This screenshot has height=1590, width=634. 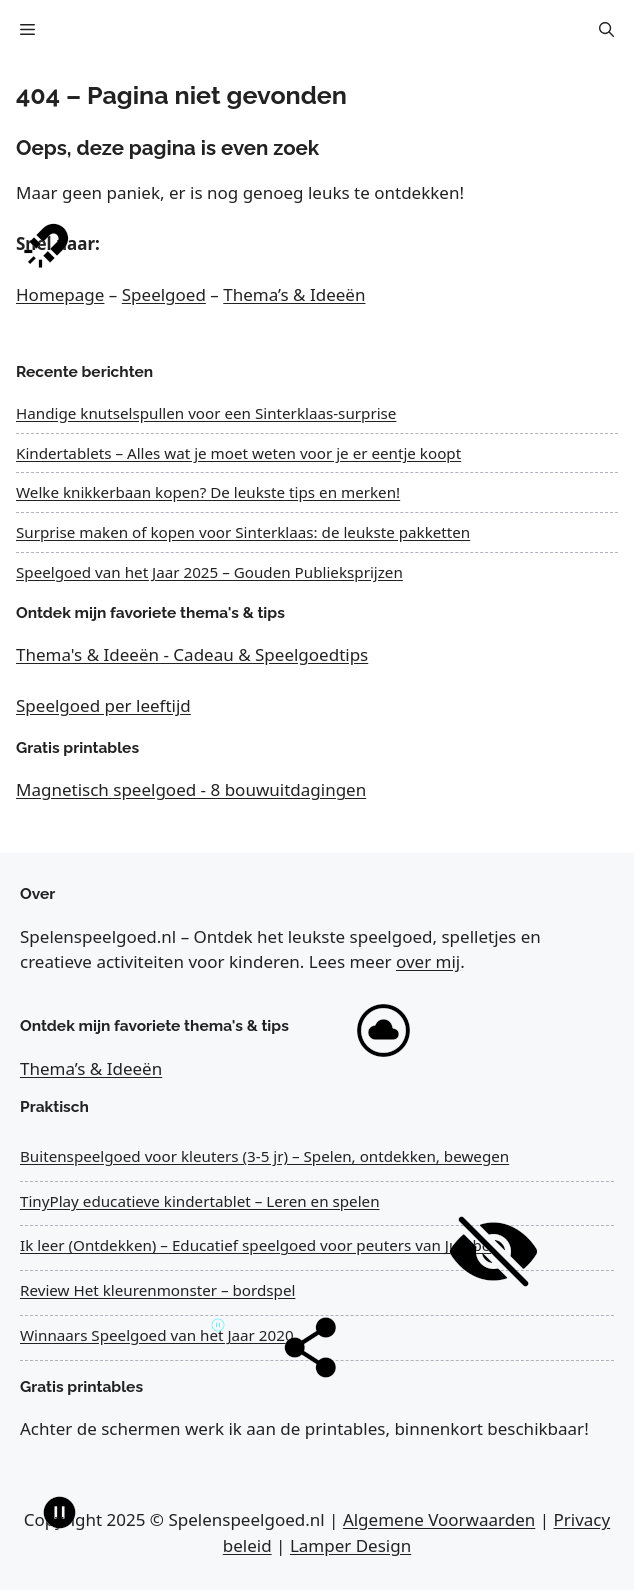 I want to click on share content to social networks, so click(x=312, y=1347).